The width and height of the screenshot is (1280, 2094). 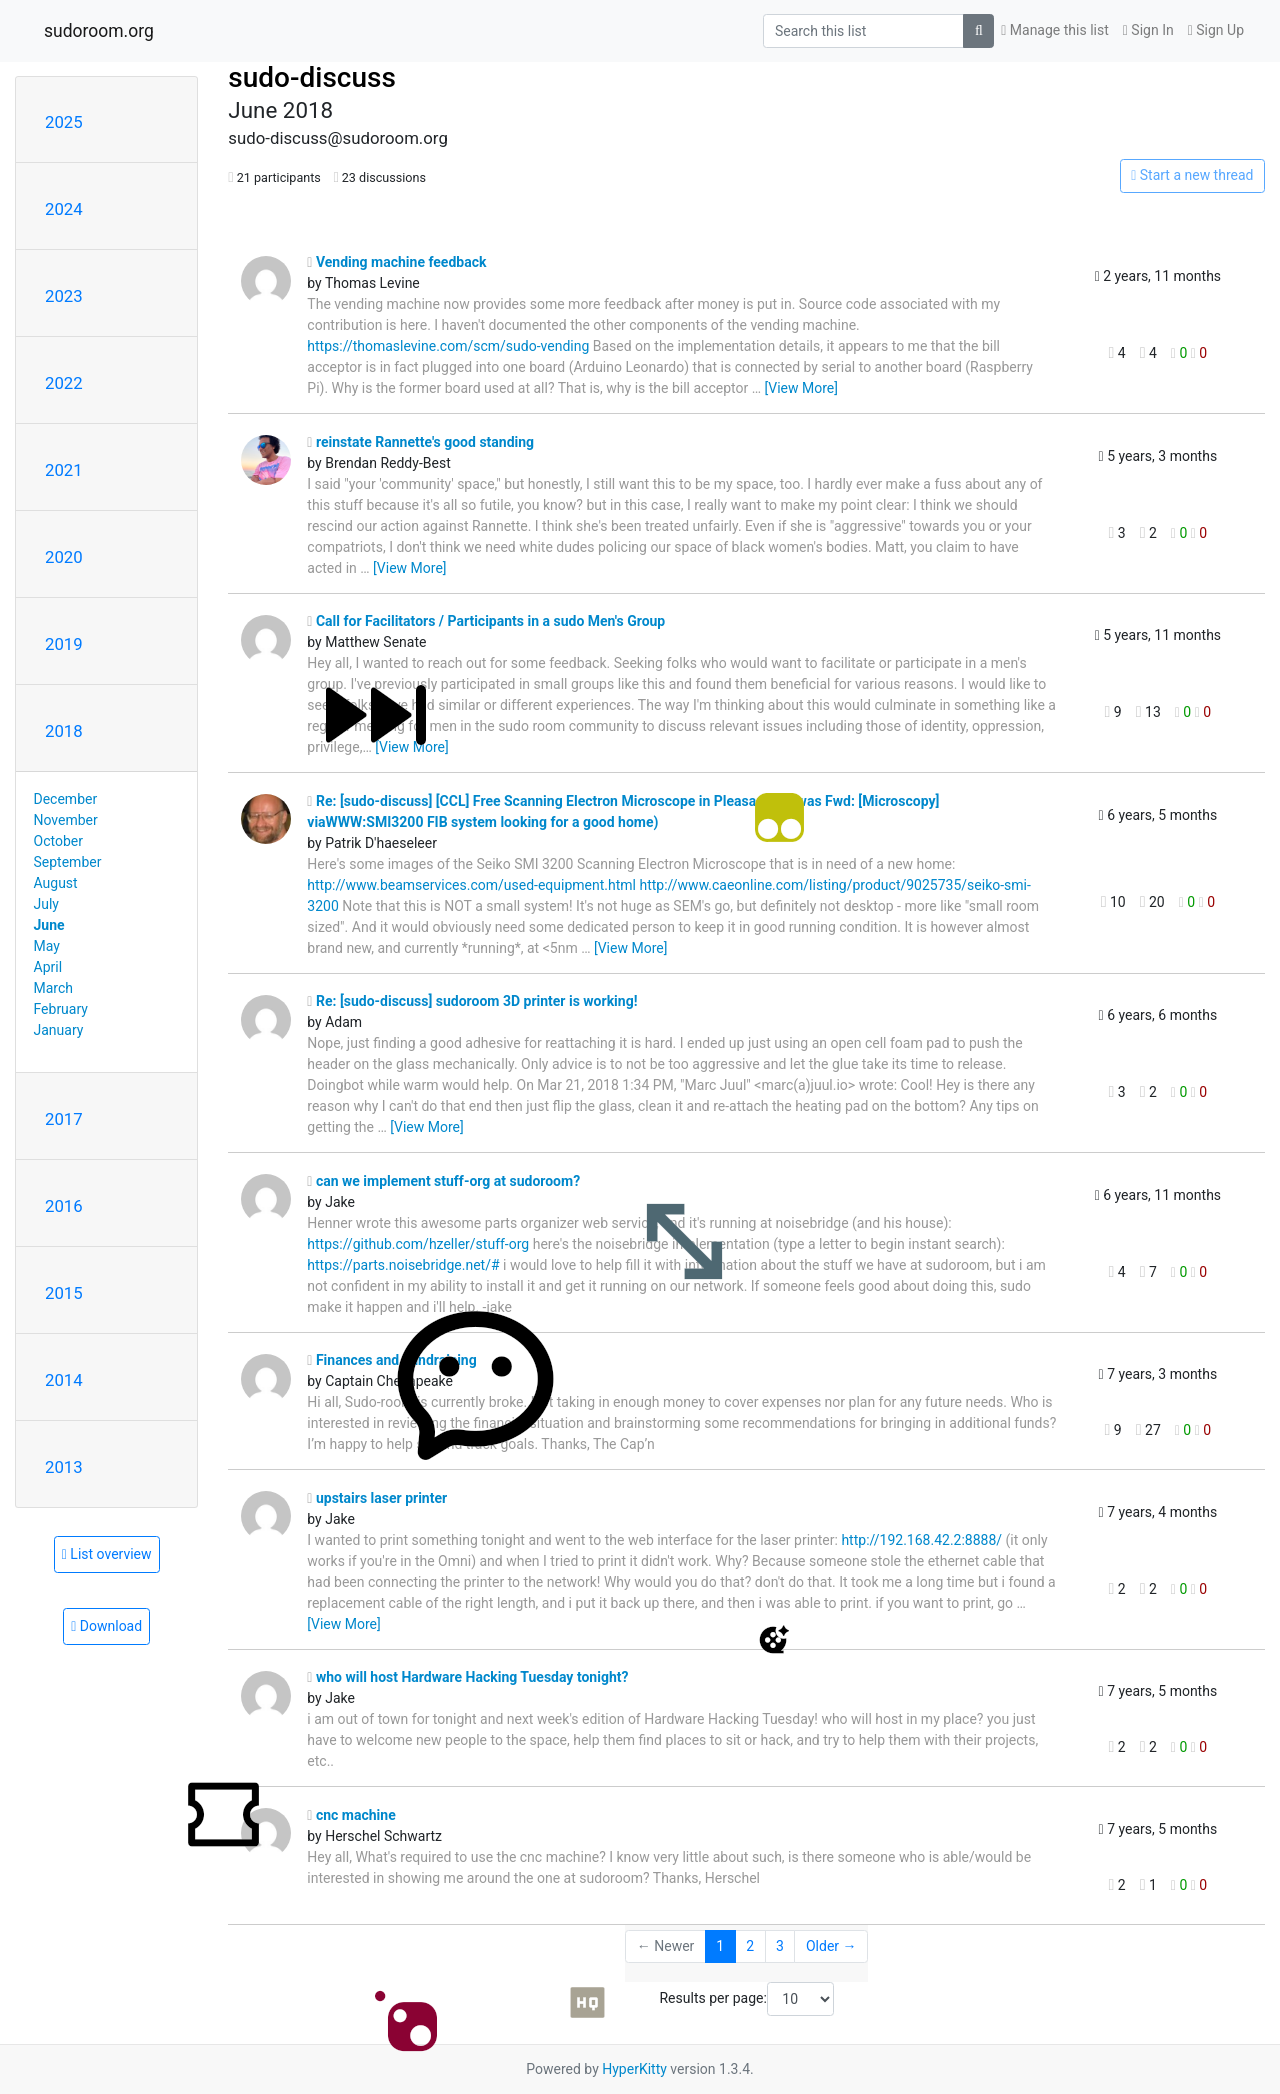 What do you see at coordinates (779, 817) in the screenshot?
I see `open Tampermonkey browser extension` at bounding box center [779, 817].